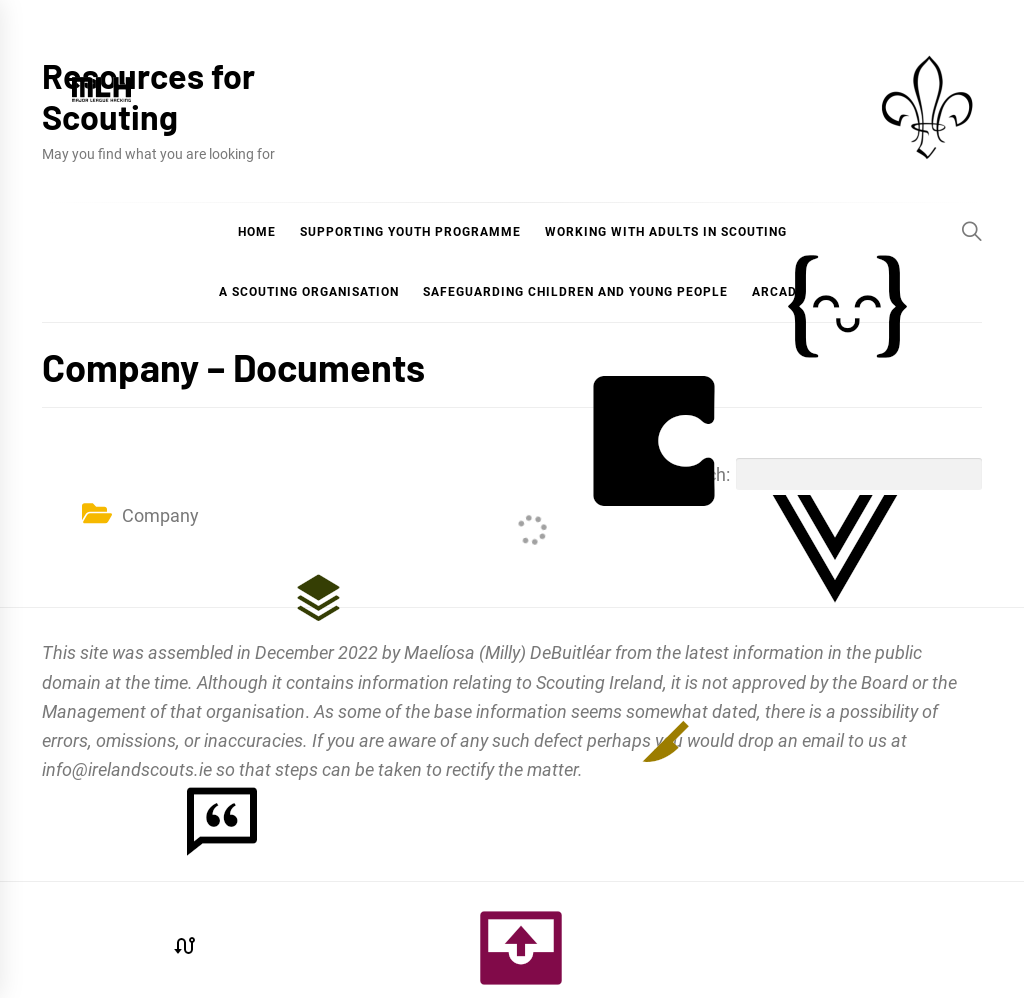 The width and height of the screenshot is (1024, 998). What do you see at coordinates (668, 741) in the screenshot?
I see `slice or cut selected object` at bounding box center [668, 741].